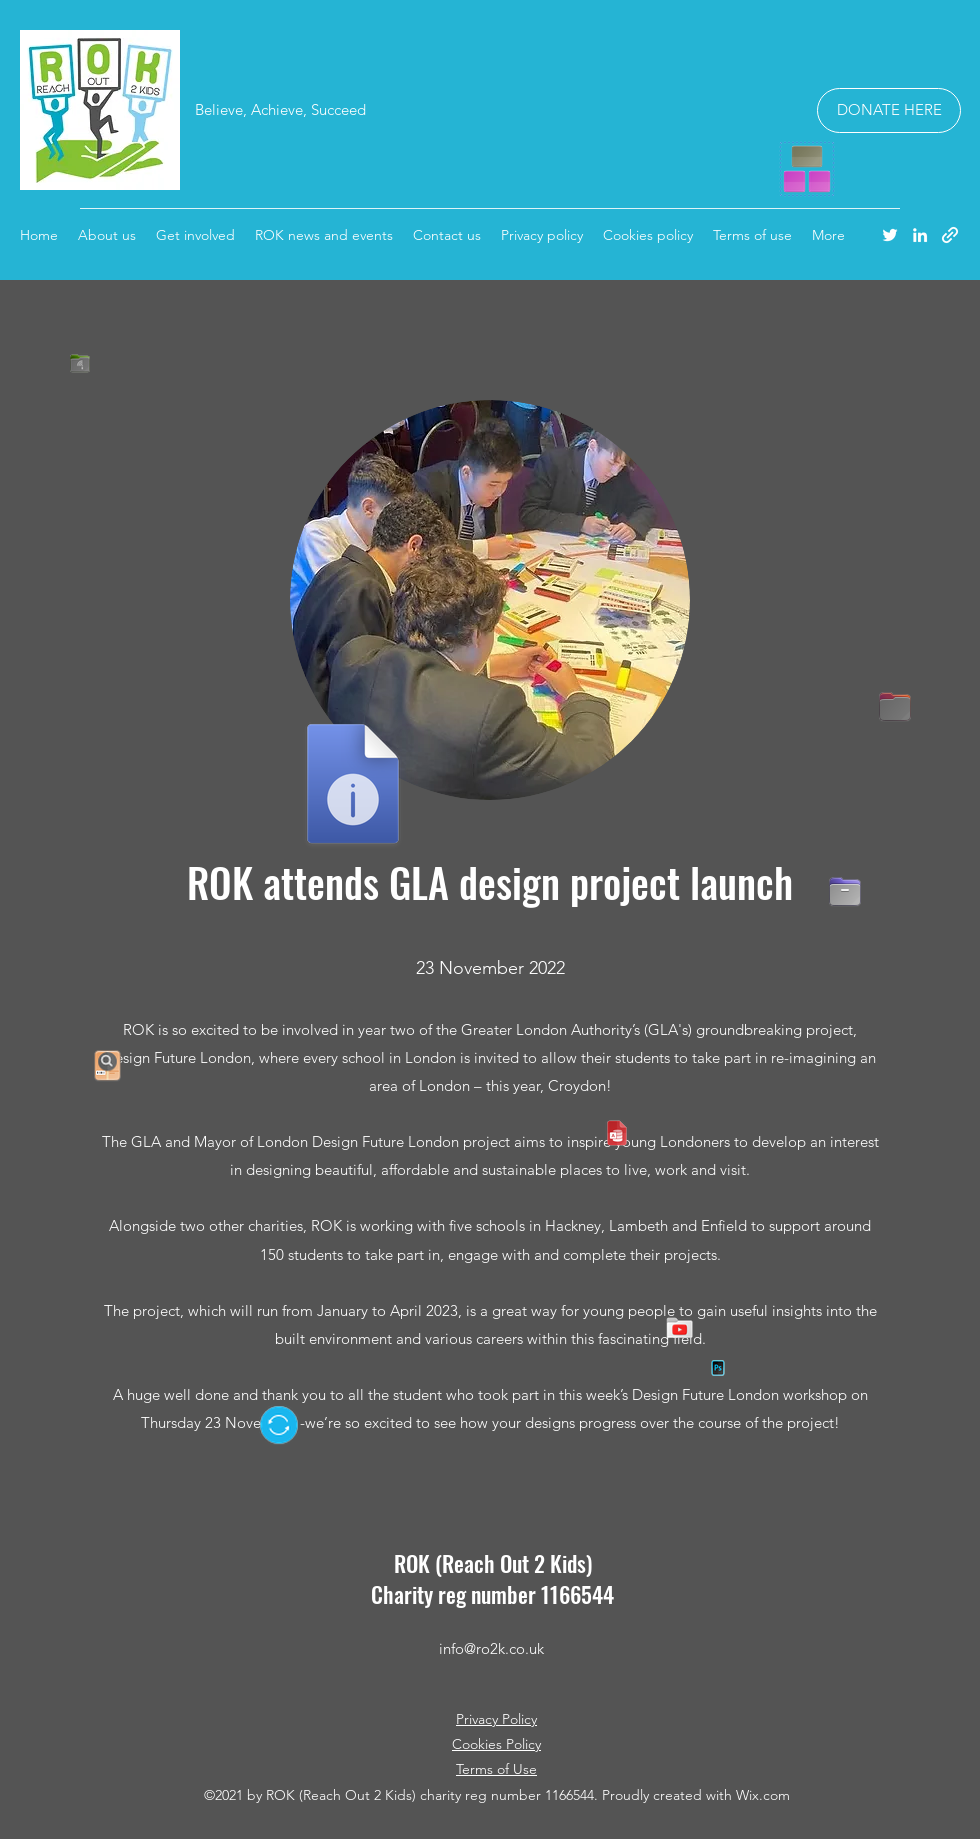 The width and height of the screenshot is (980, 1839). What do you see at coordinates (353, 786) in the screenshot?
I see `view file details or properties` at bounding box center [353, 786].